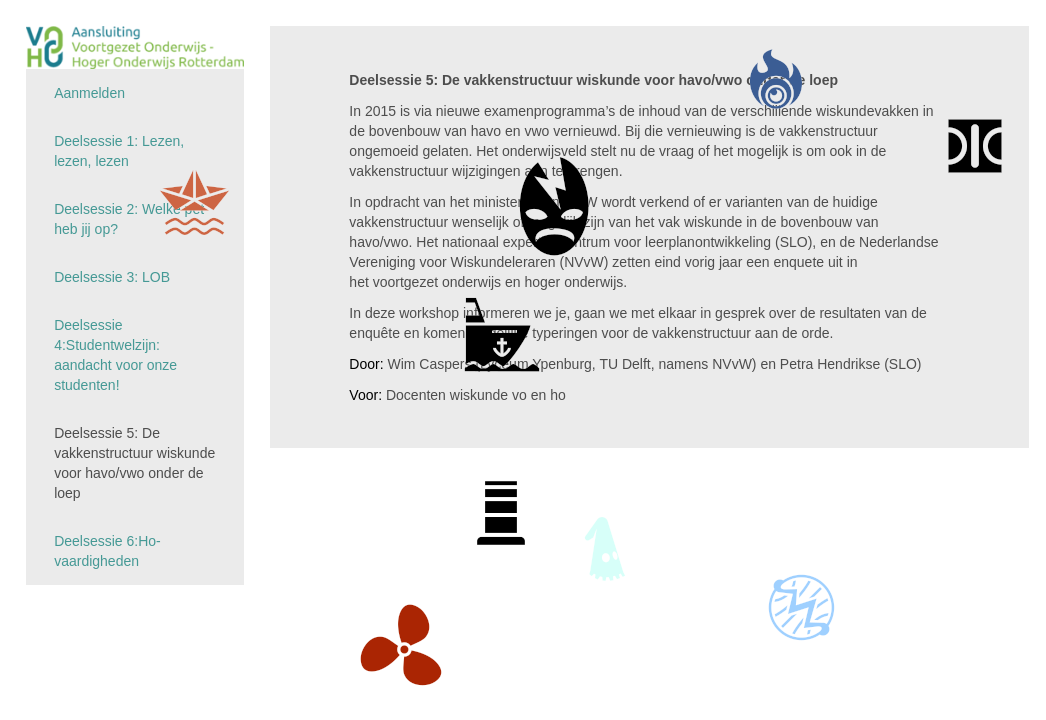  I want to click on activate fire vision or heat detection mode, so click(775, 79).